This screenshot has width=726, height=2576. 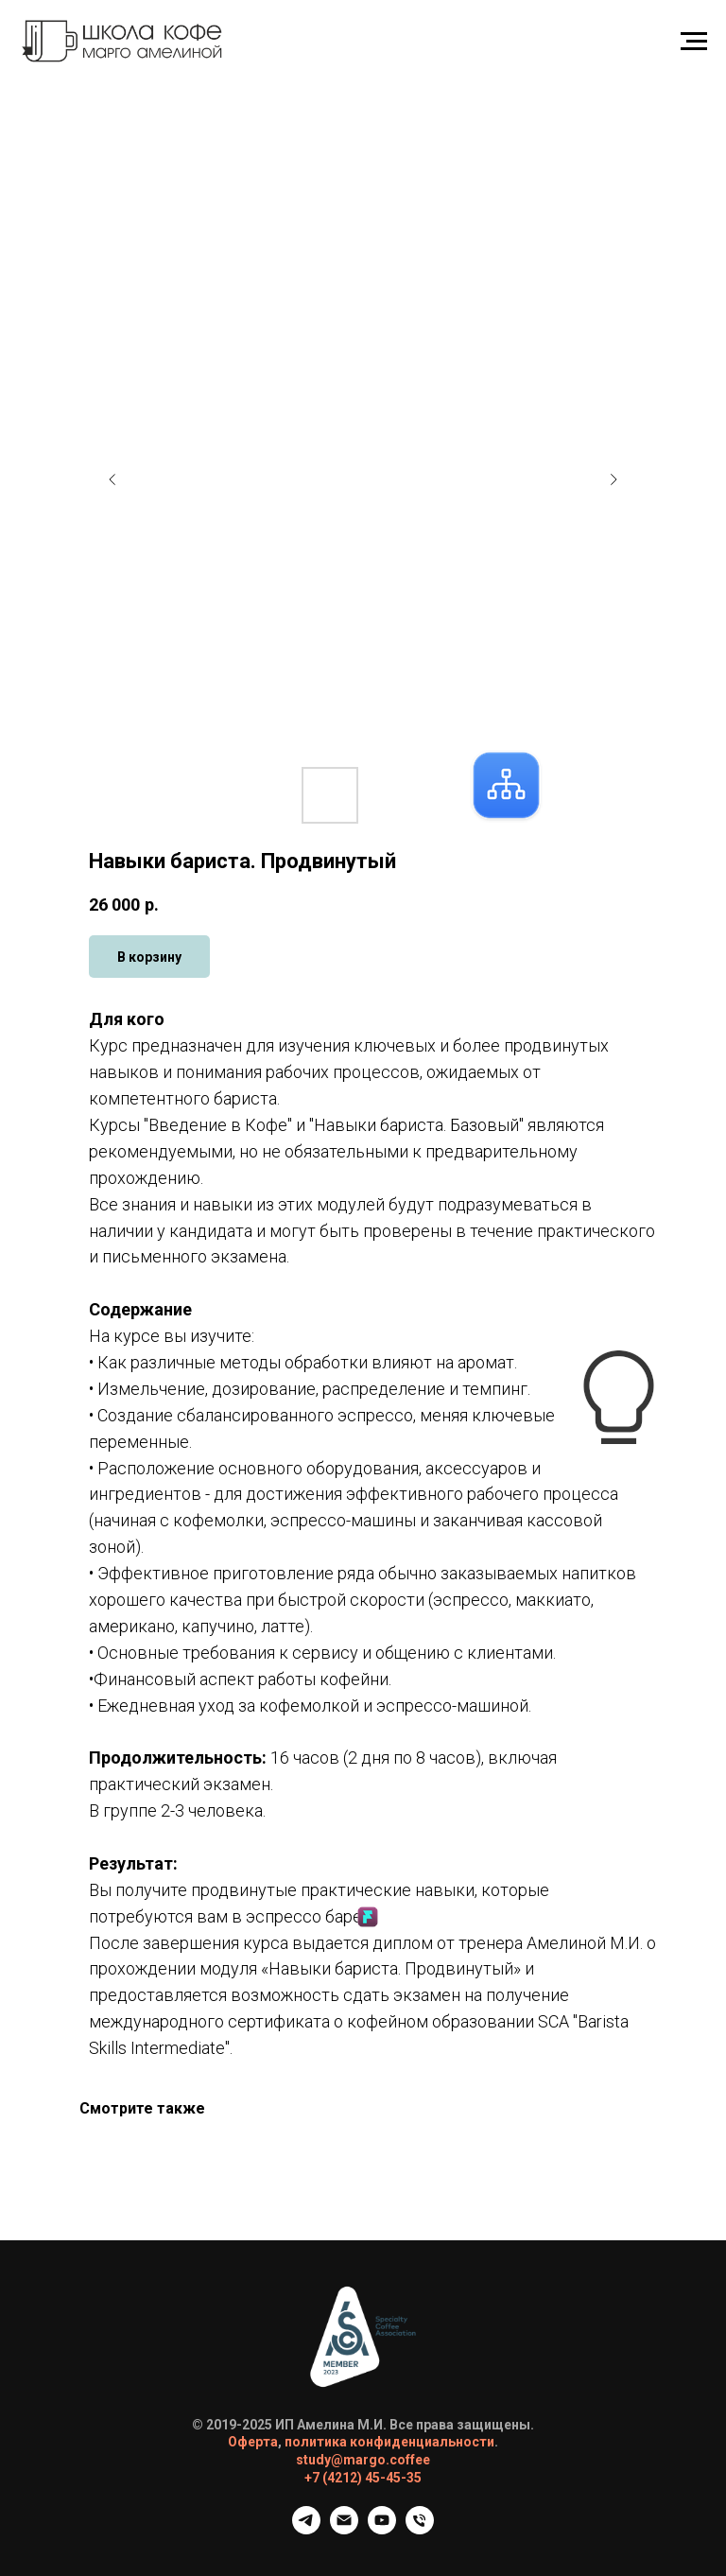 I want to click on view music suggestions and recommendations, so click(x=618, y=1397).